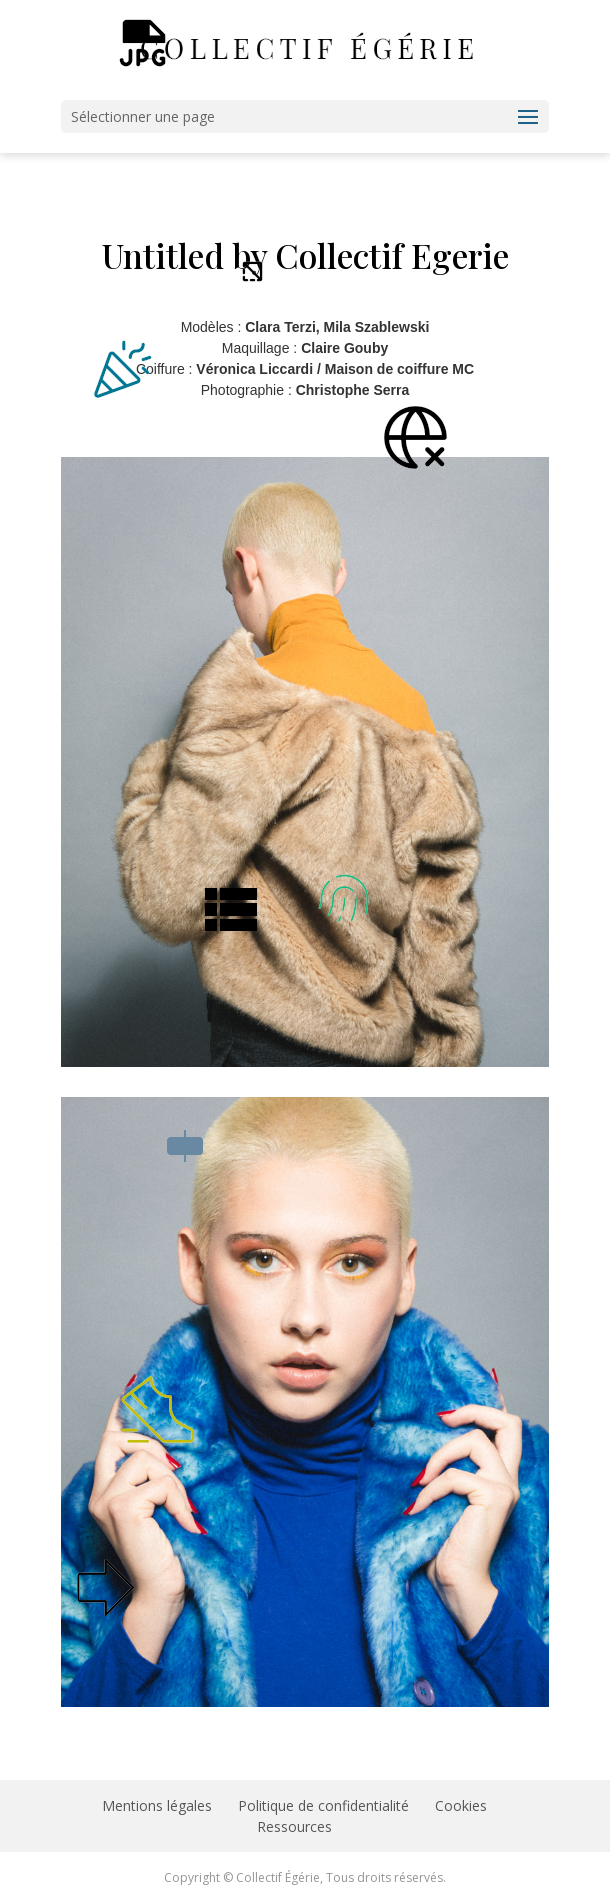  Describe the element at coordinates (103, 1587) in the screenshot. I see `go forward or proceed to the next step` at that location.